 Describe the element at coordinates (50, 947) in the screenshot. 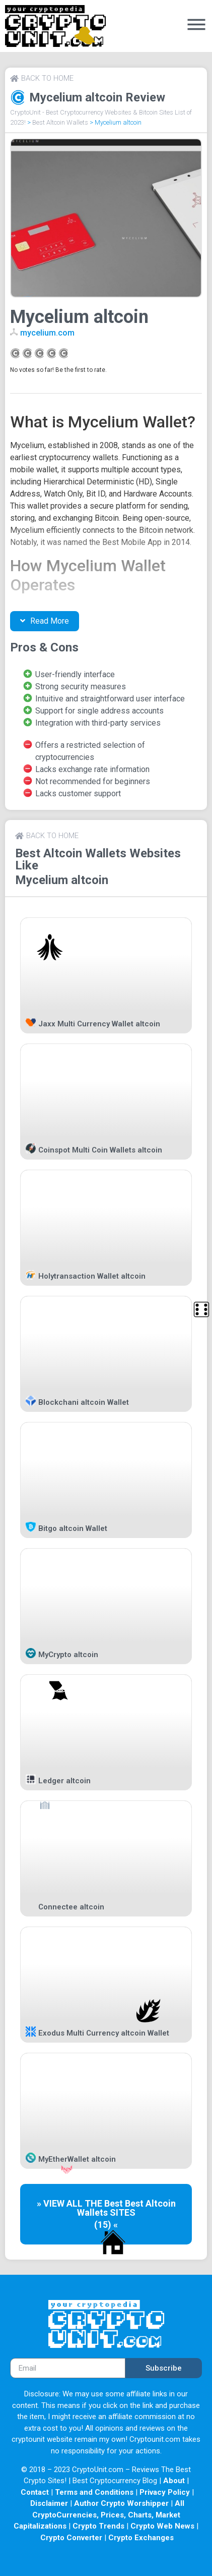

I see `equip a wing cloak or cape item` at that location.